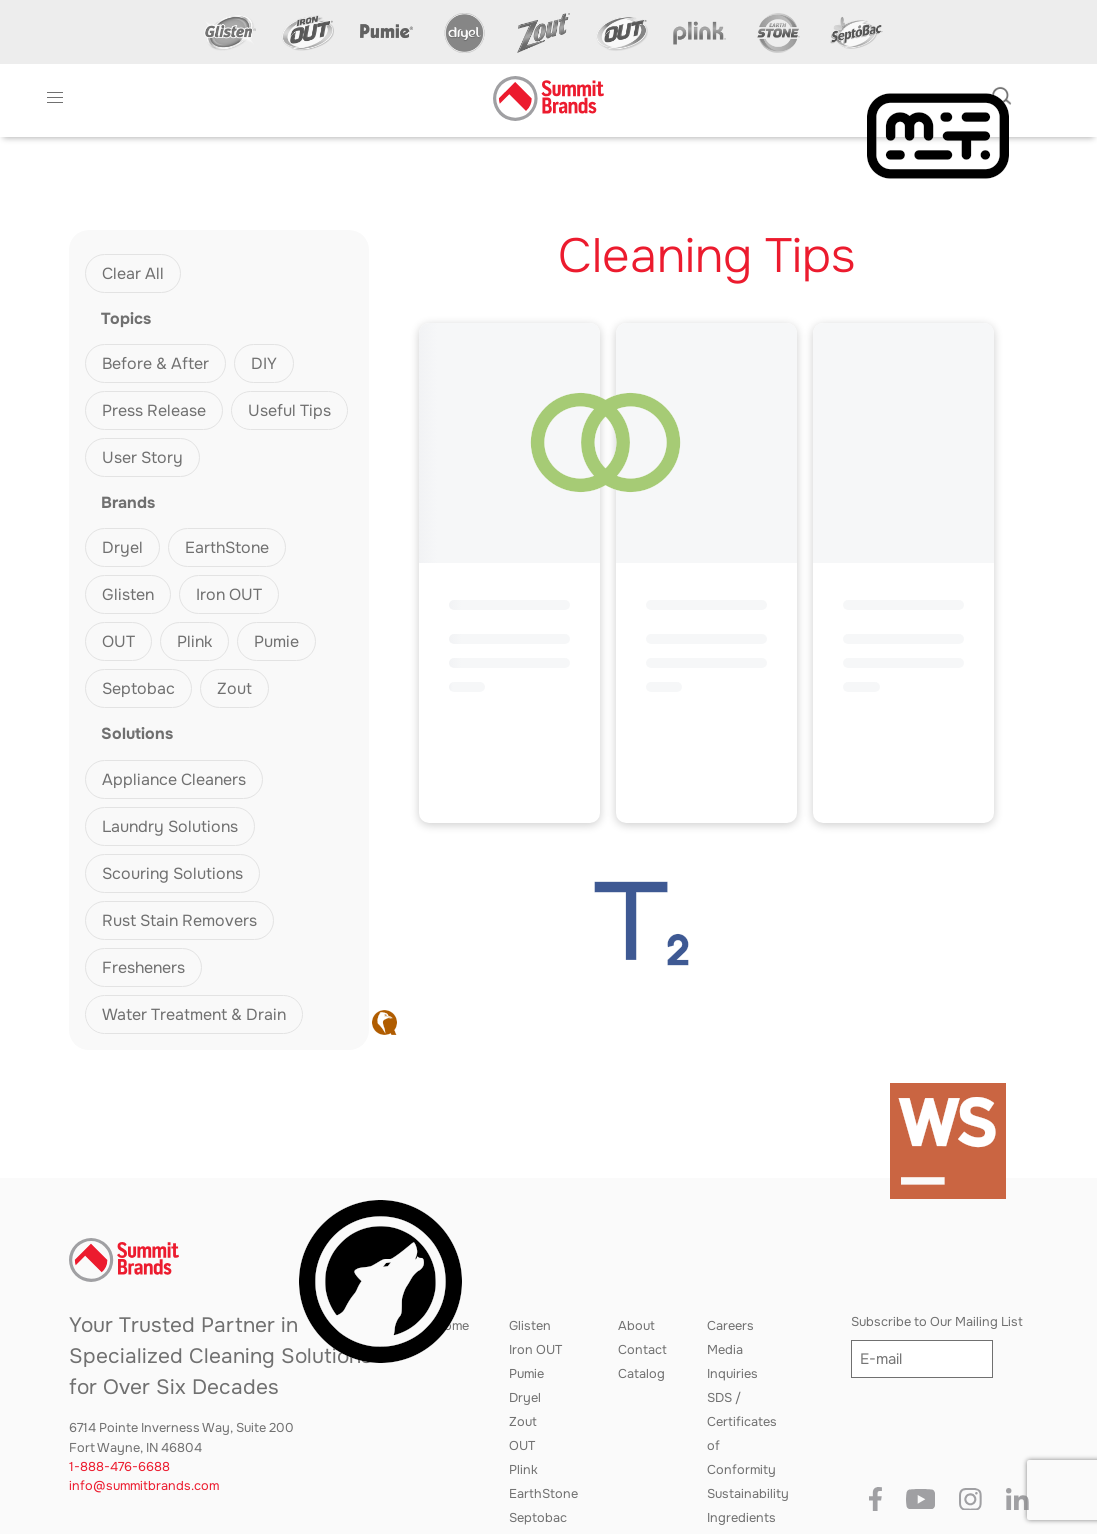 Image resolution: width=1097 pixels, height=1534 pixels. I want to click on format text as subscript, so click(641, 923).